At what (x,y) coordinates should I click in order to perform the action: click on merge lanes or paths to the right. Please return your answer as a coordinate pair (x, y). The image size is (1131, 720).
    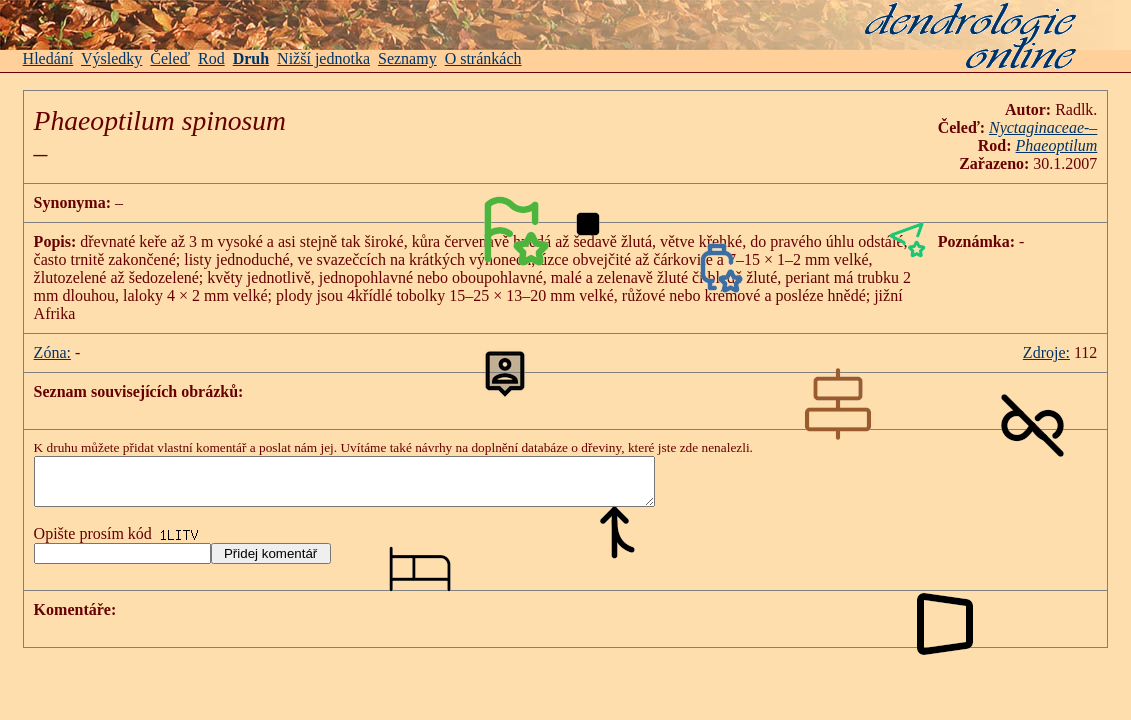
    Looking at the image, I should click on (614, 532).